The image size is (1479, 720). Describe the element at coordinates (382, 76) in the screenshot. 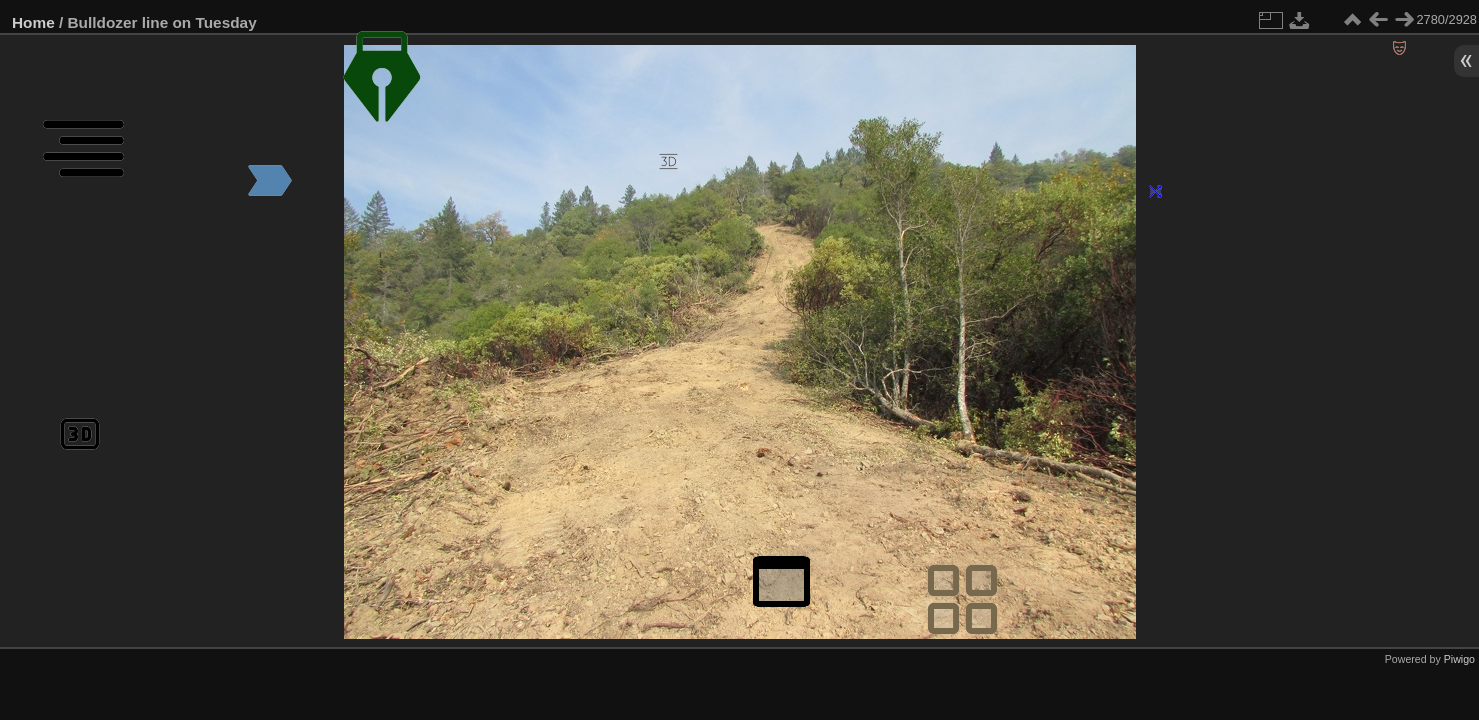

I see `access drawing or illustration tools` at that location.